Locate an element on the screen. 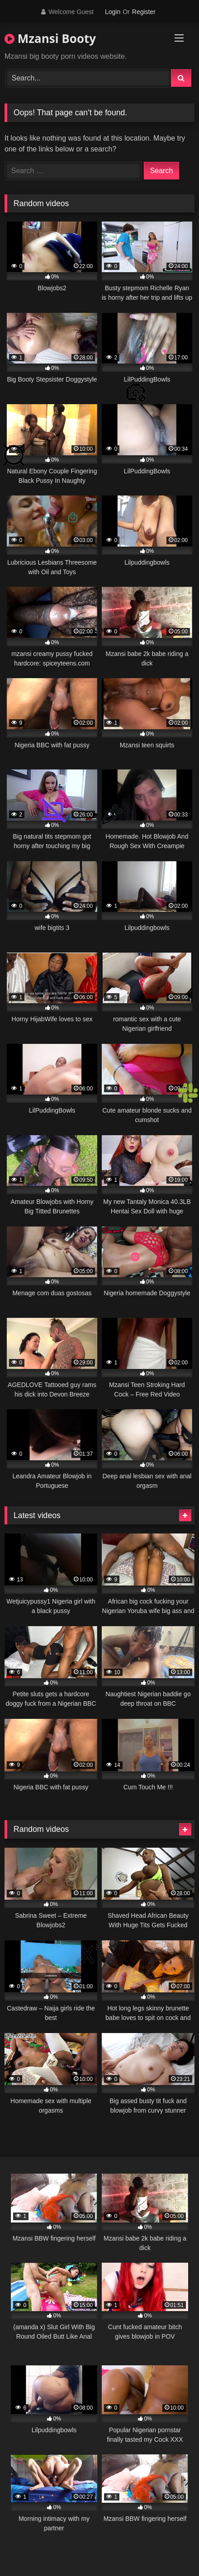 This screenshot has height=2576, width=199. select or change currency type is located at coordinates (14, 455).